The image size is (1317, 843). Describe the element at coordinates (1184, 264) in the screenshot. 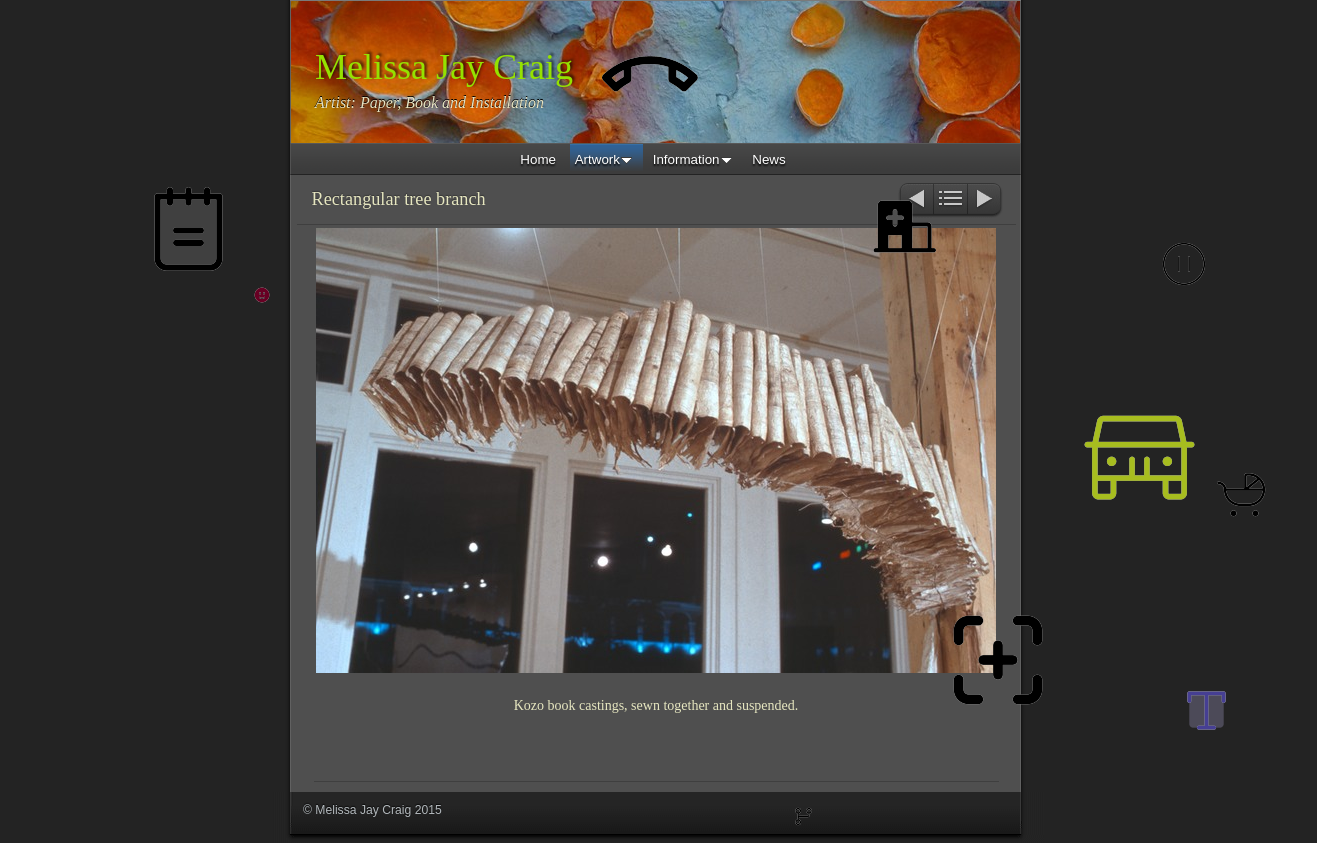

I see `pause media playback` at that location.